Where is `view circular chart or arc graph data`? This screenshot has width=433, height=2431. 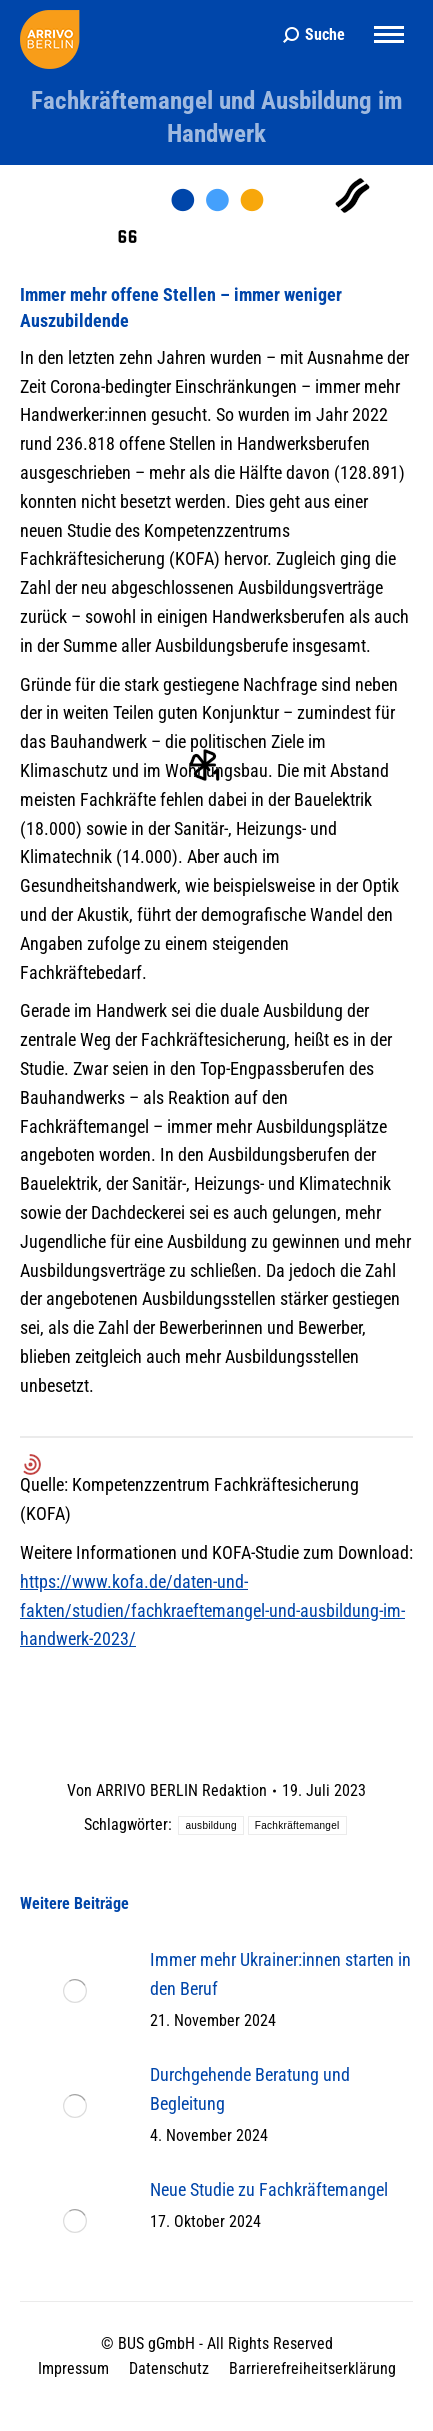
view circular chart or arc graph data is located at coordinates (30, 1464).